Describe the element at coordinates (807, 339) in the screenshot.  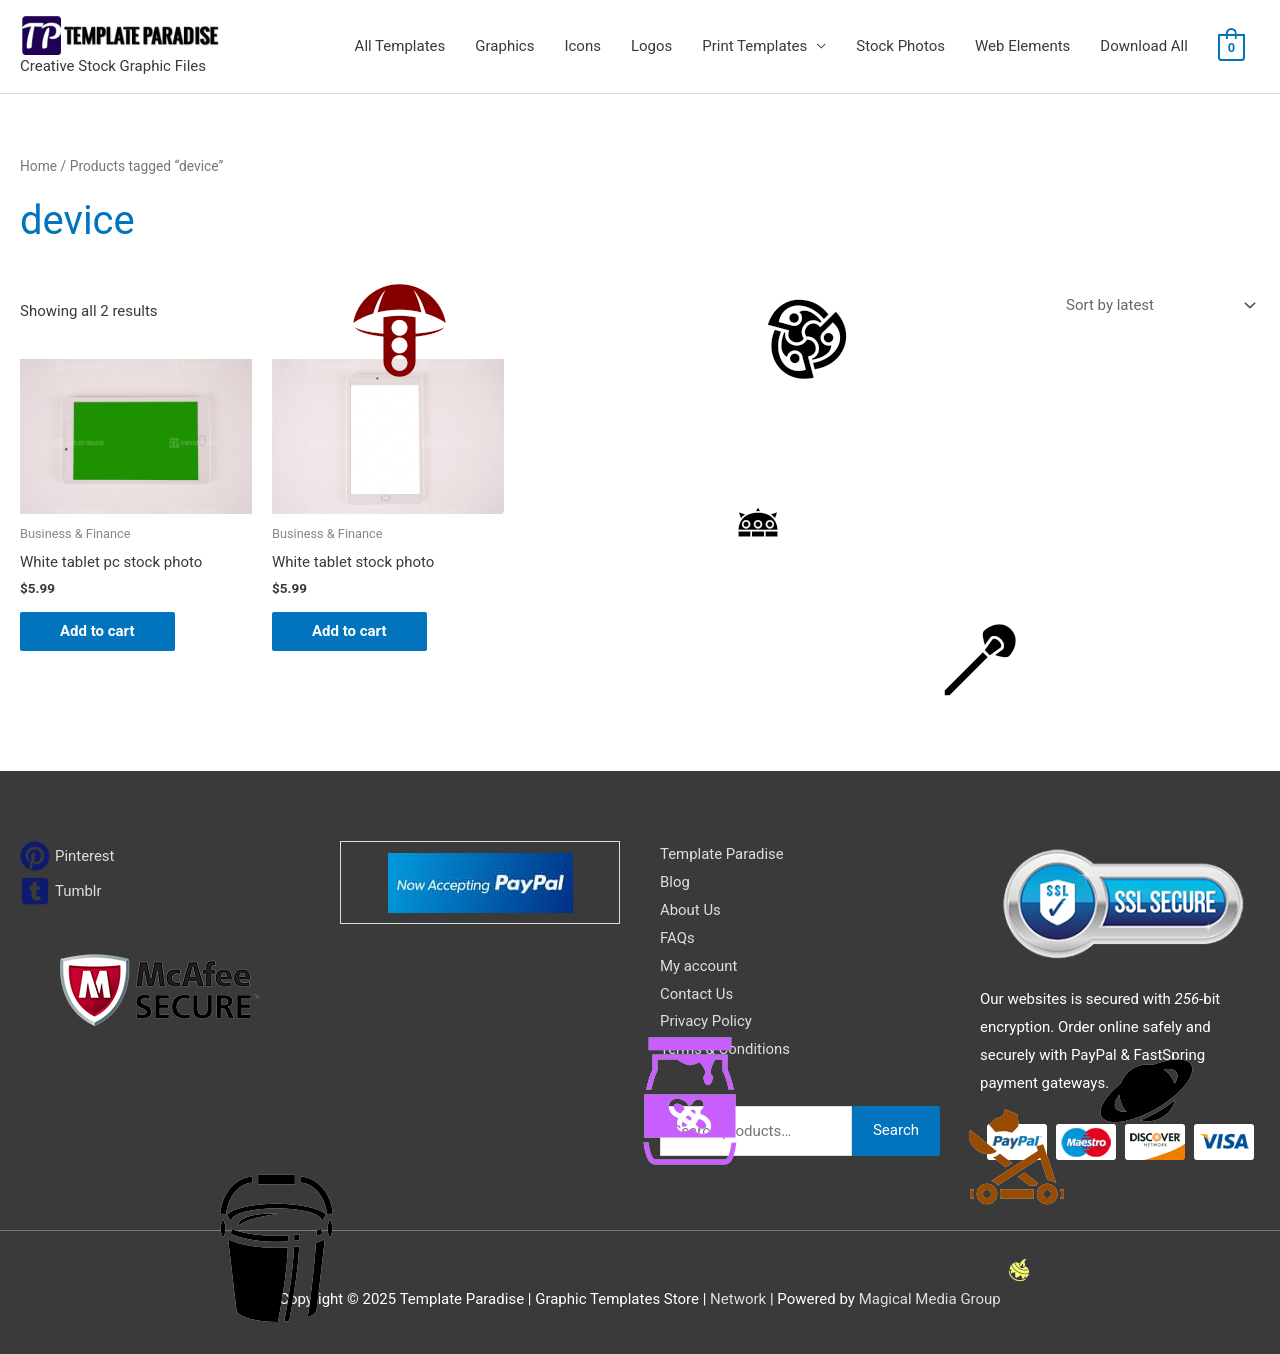
I see `indicates maximum security or multi-factor authentication enabled` at that location.